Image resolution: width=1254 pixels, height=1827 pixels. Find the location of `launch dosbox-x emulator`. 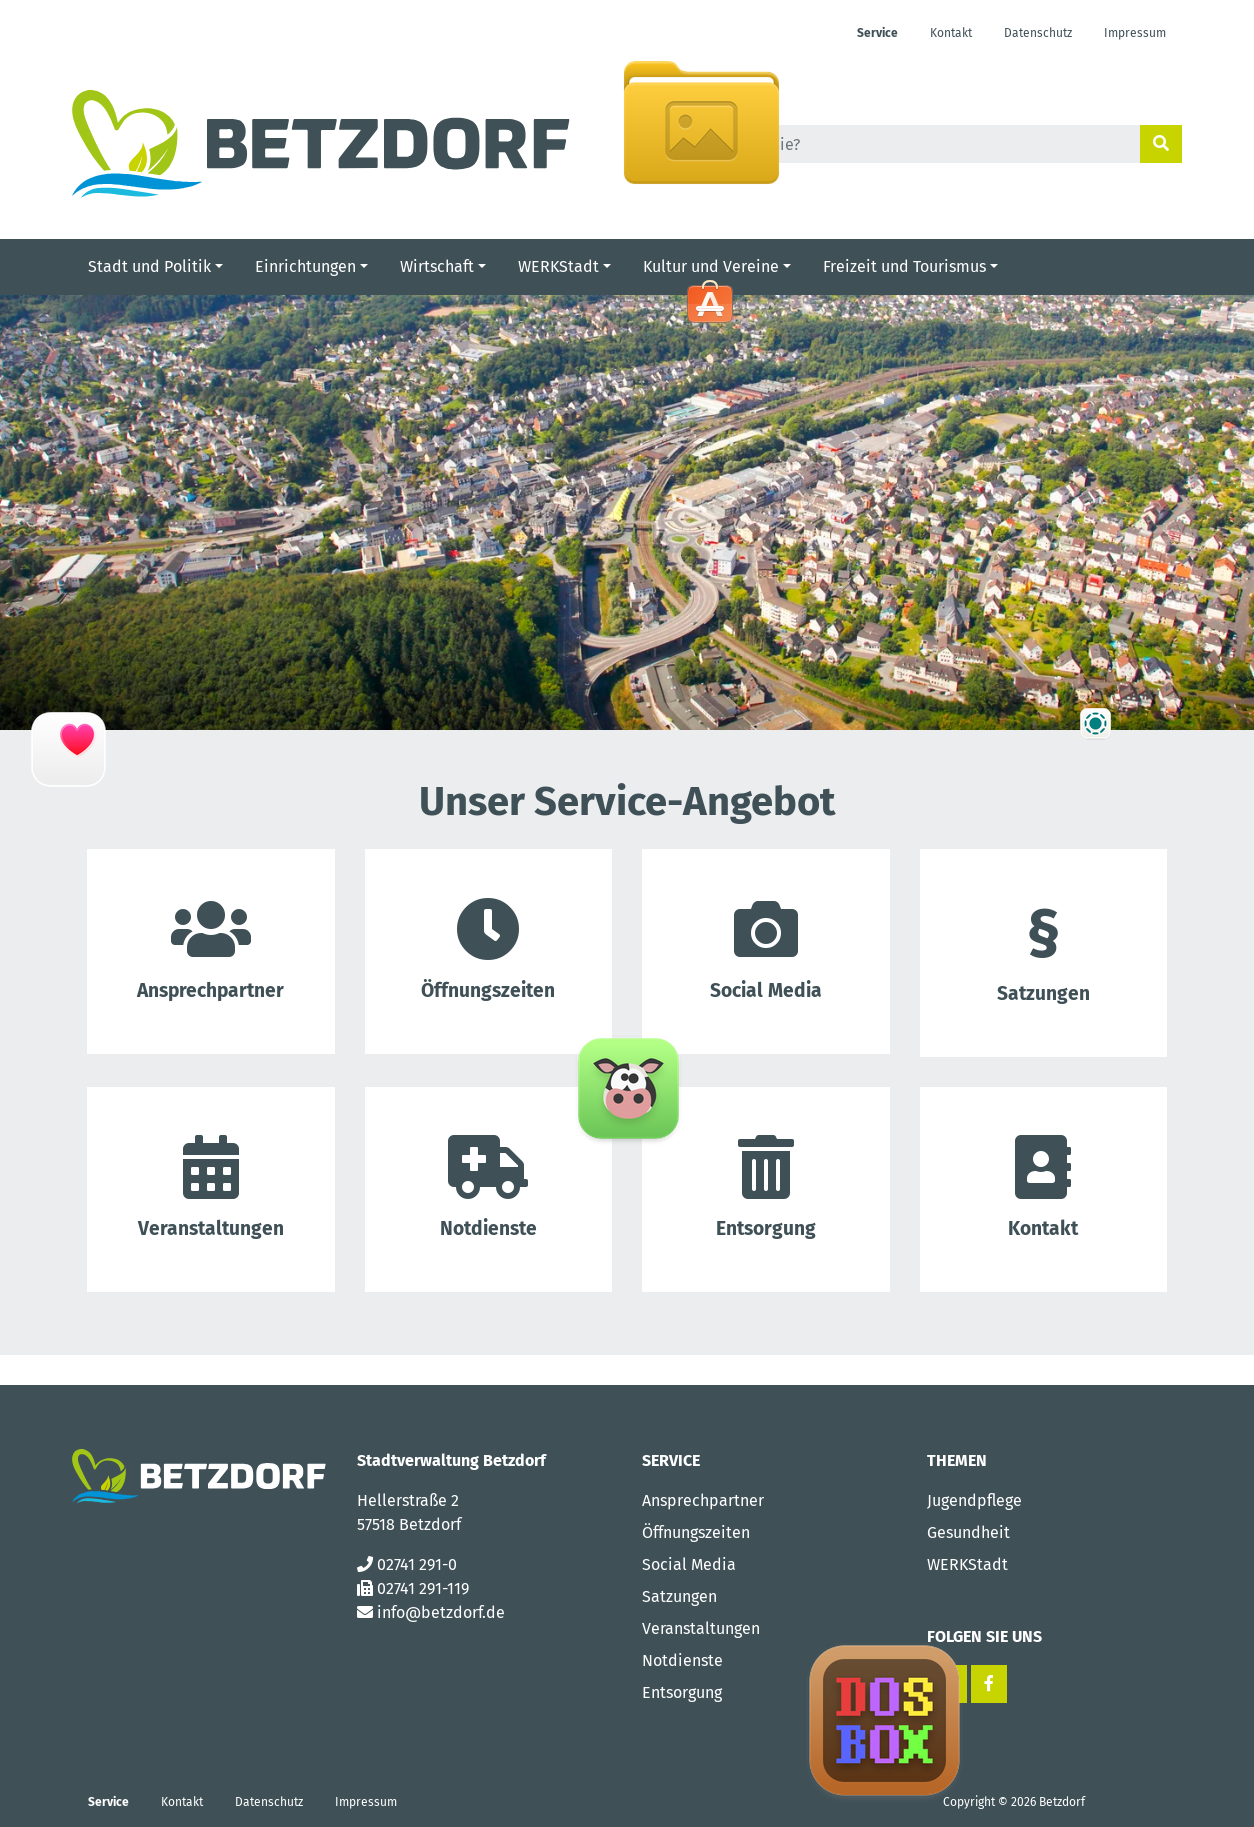

launch dosbox-x emulator is located at coordinates (884, 1720).